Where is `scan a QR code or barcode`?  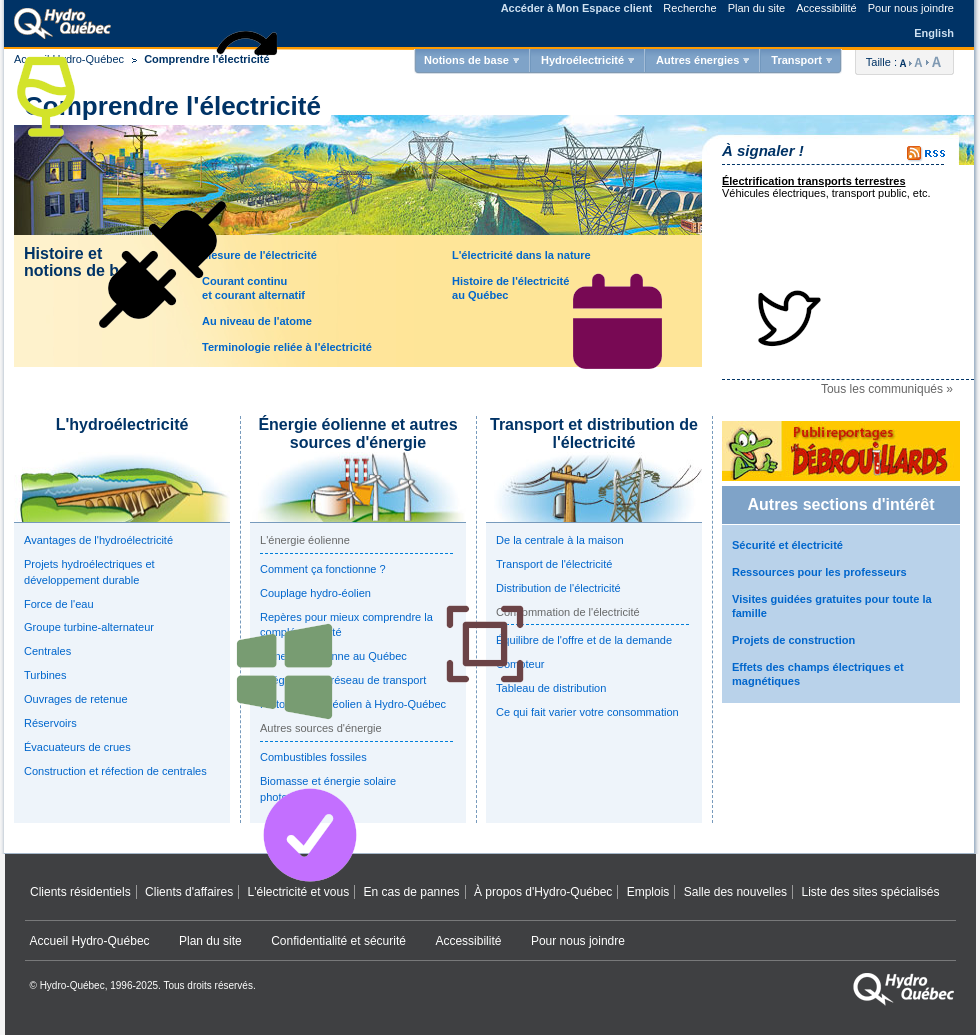
scan a QR code or barcode is located at coordinates (485, 644).